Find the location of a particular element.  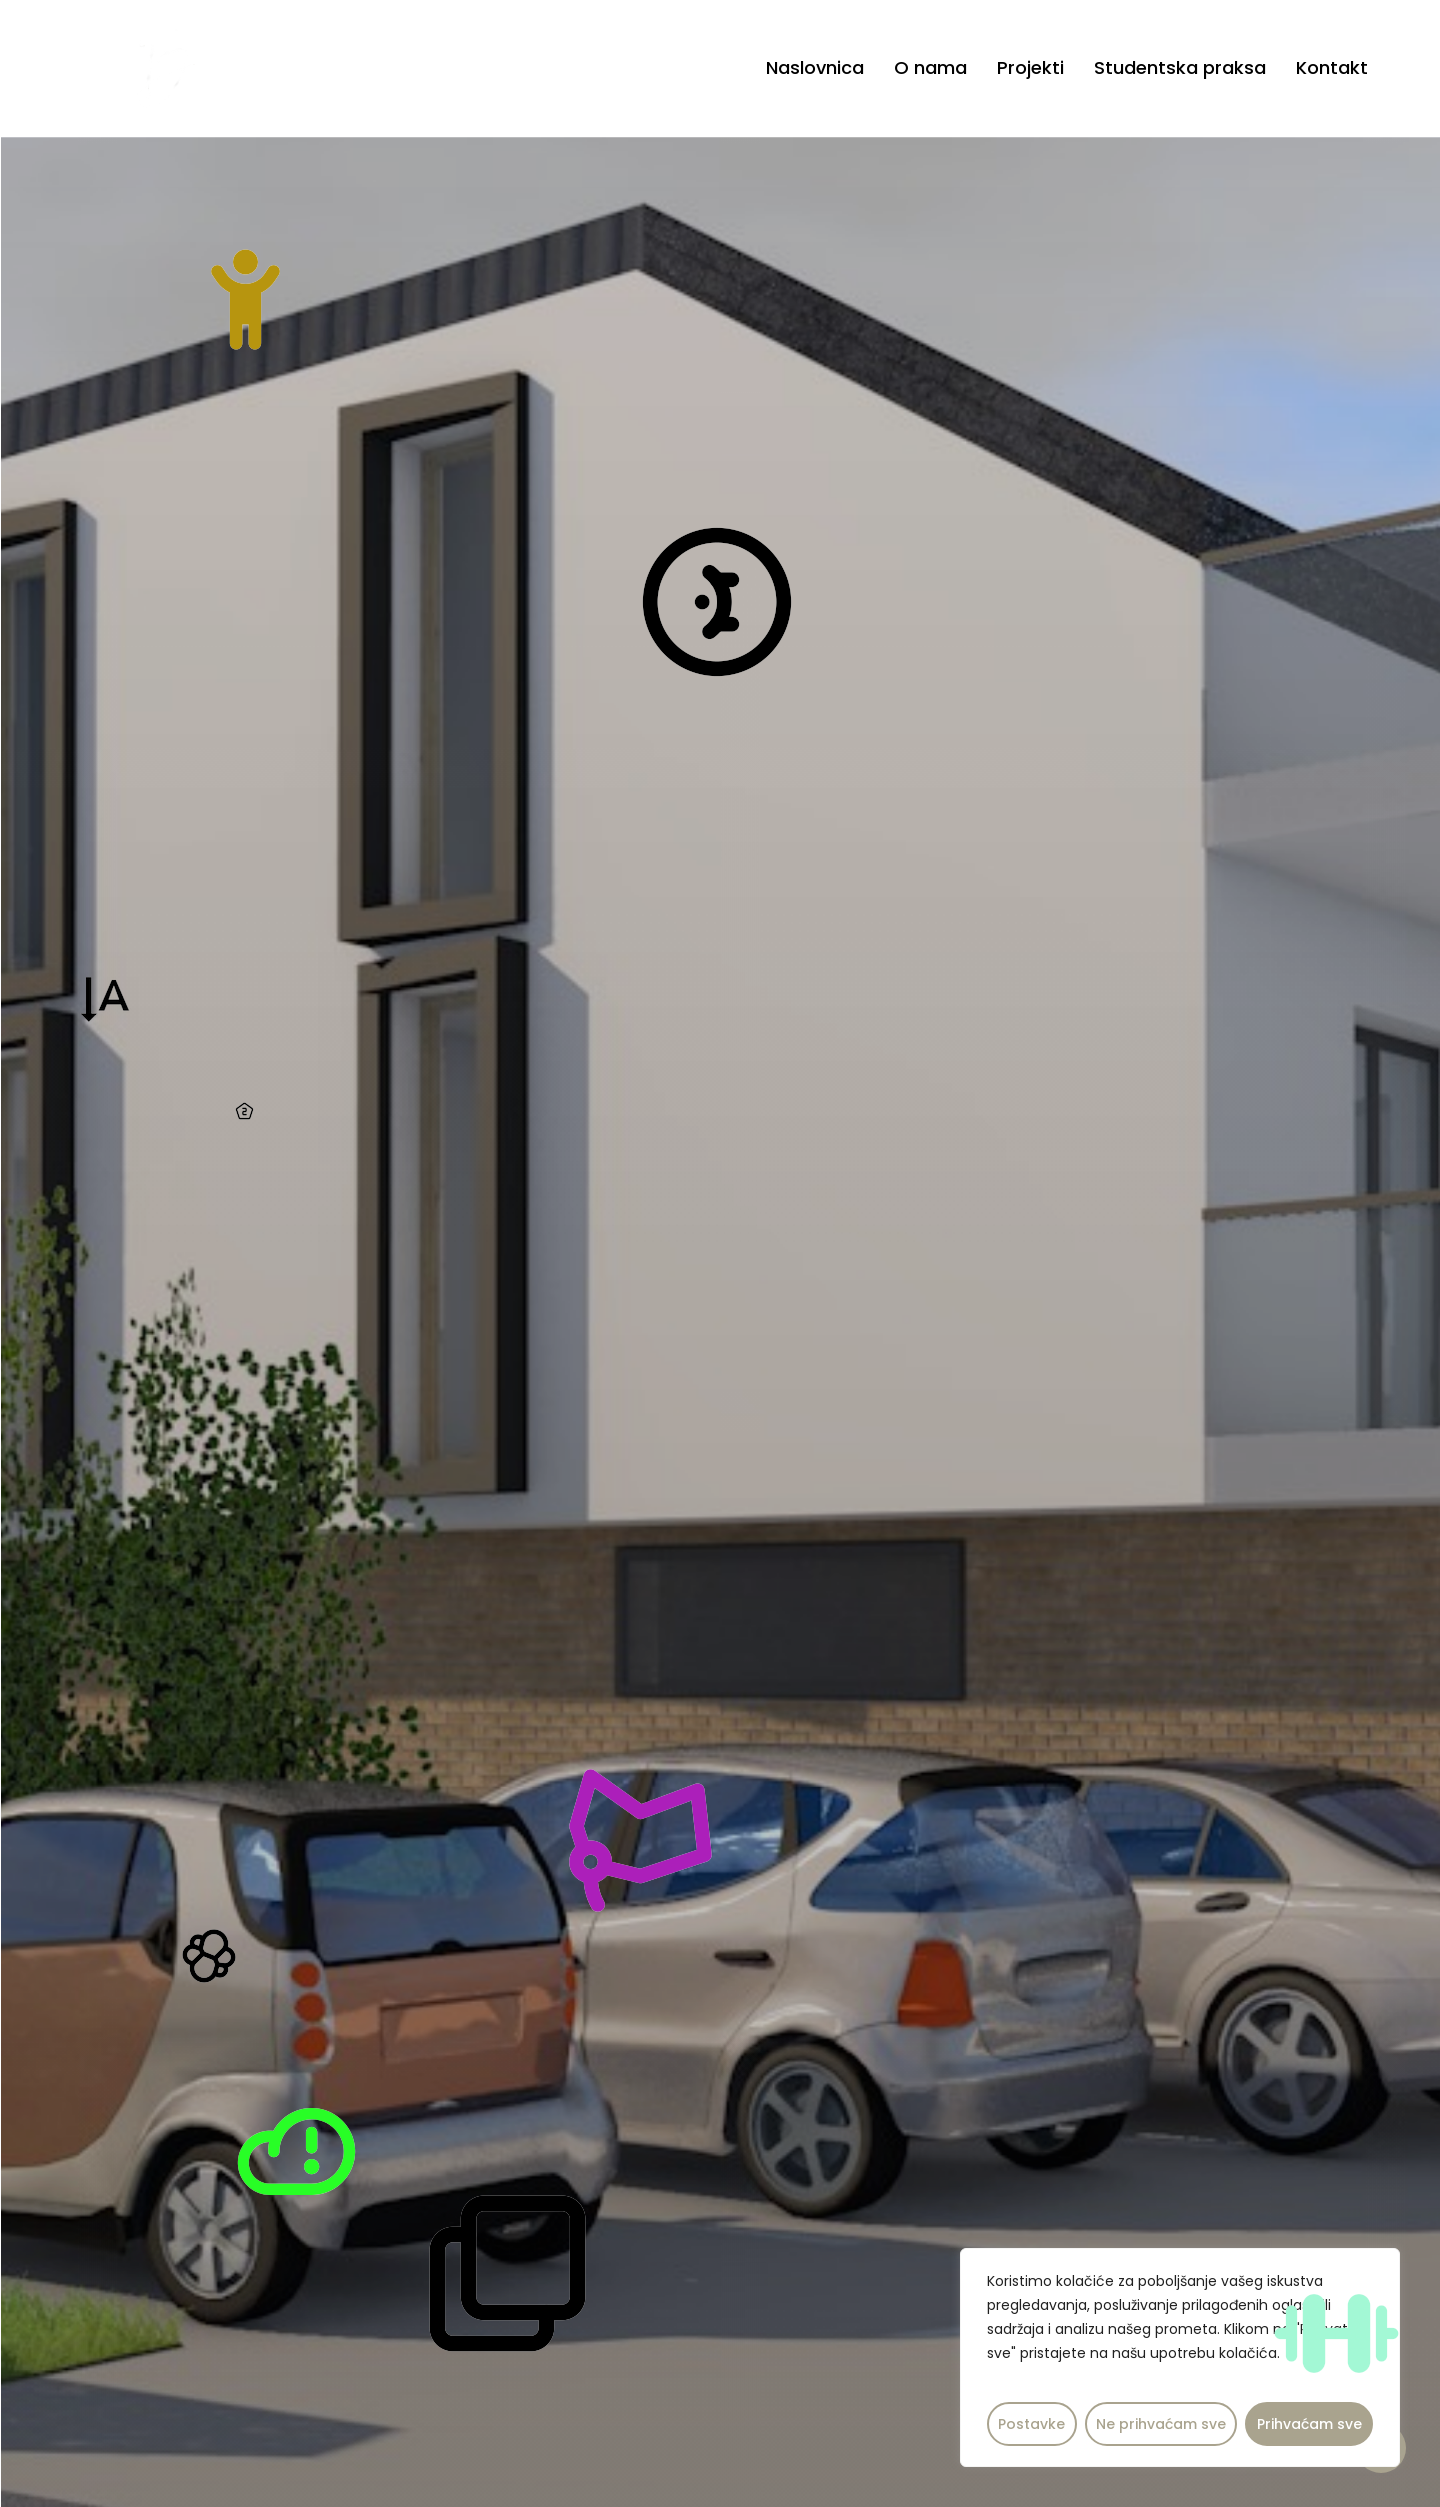

mantine UI library logo is located at coordinates (717, 602).